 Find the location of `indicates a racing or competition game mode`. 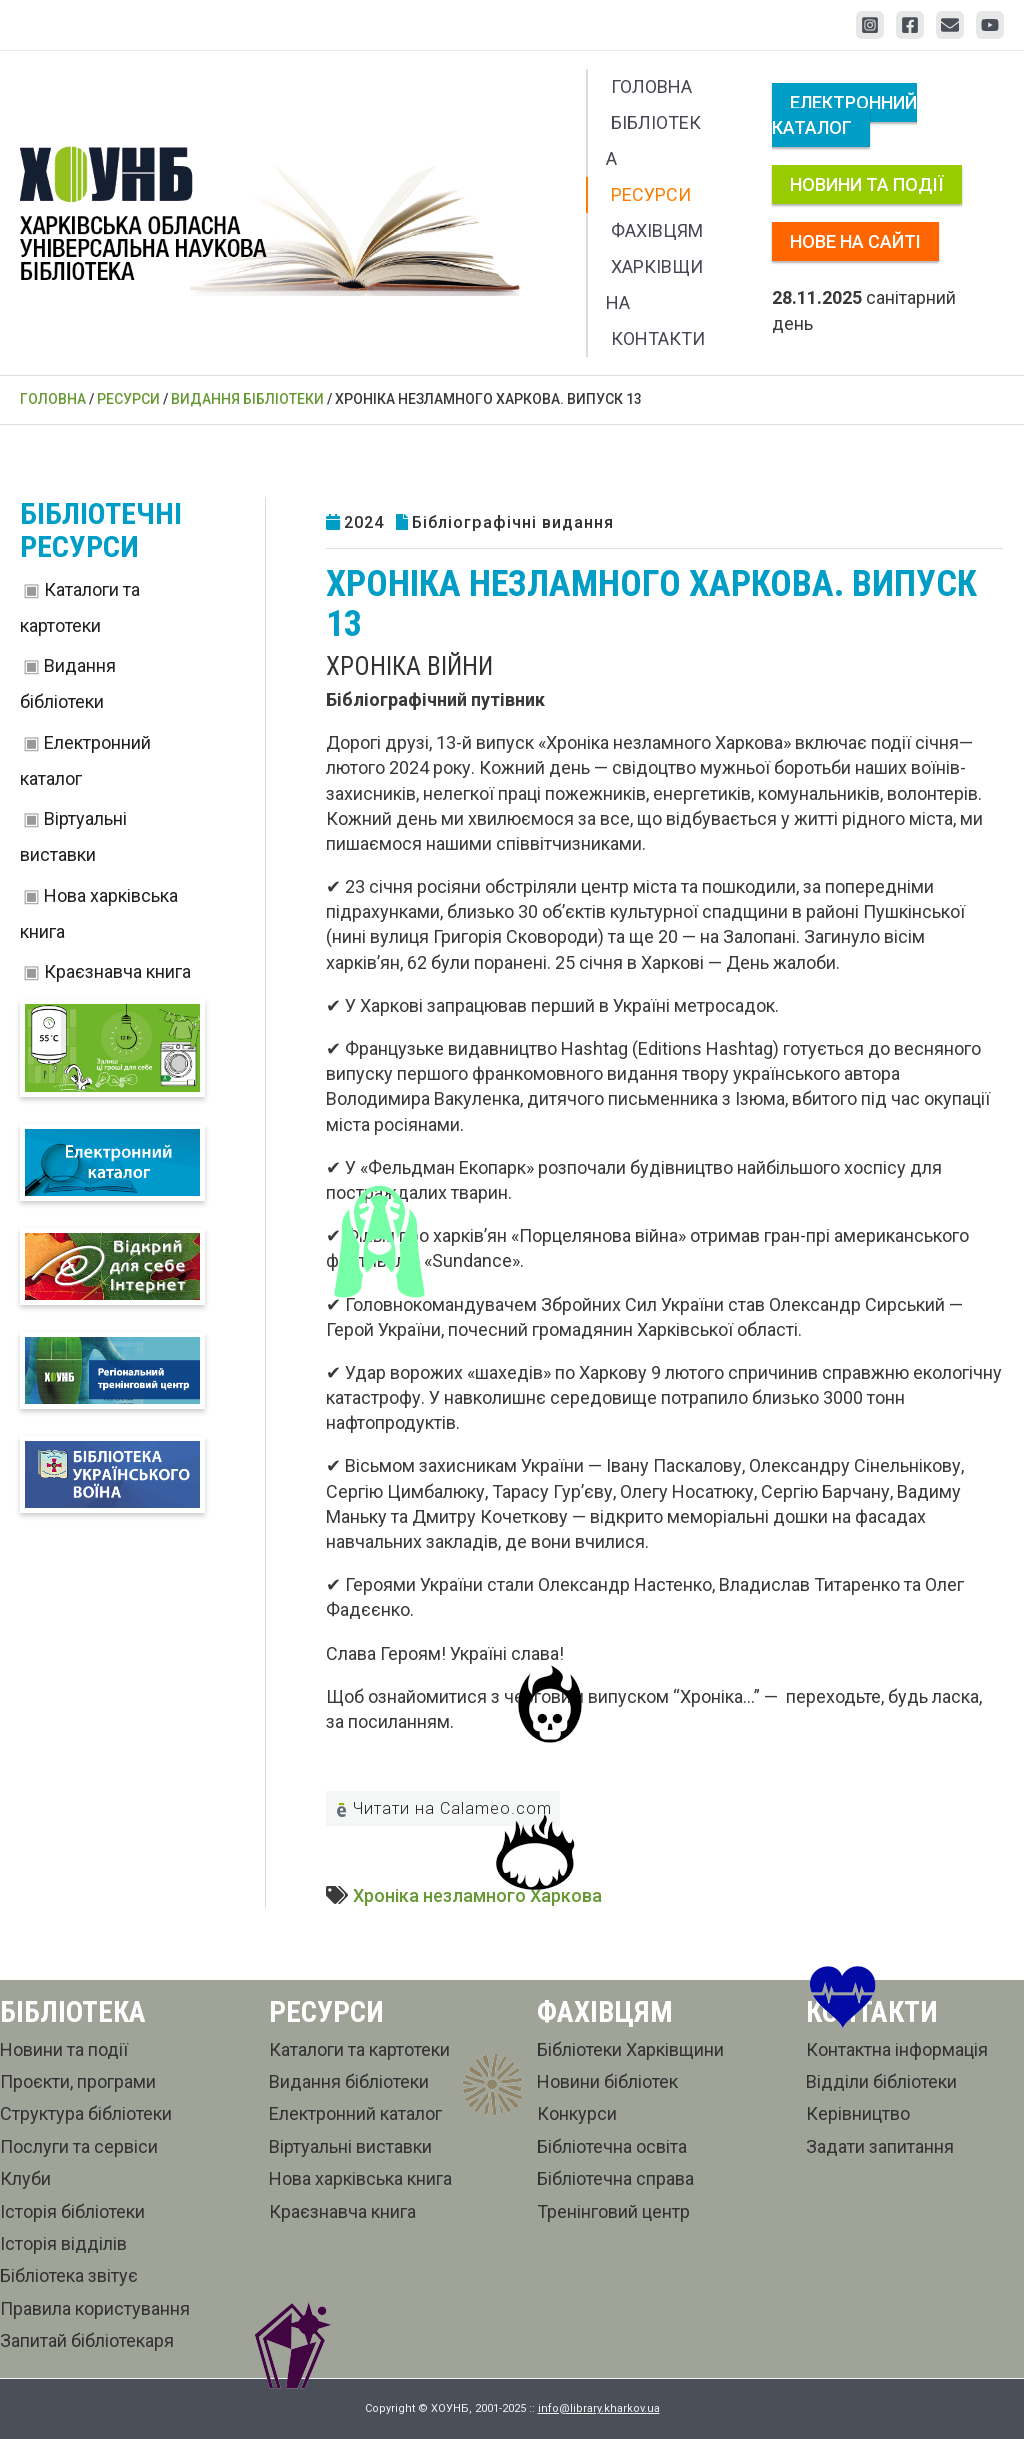

indicates a racing or competition game mode is located at coordinates (289, 2345).